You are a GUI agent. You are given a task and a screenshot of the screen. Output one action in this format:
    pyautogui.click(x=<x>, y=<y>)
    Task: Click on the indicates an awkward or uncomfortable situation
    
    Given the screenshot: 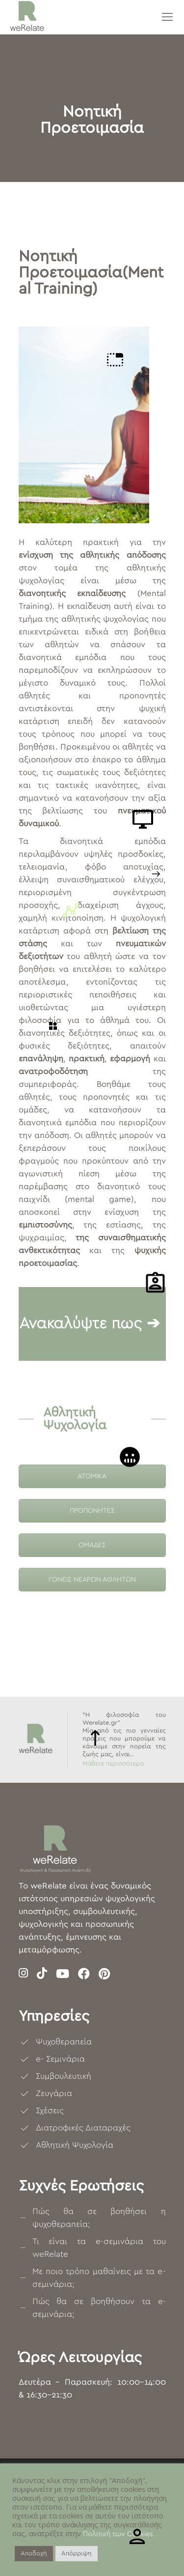 What is the action you would take?
    pyautogui.click(x=130, y=1457)
    